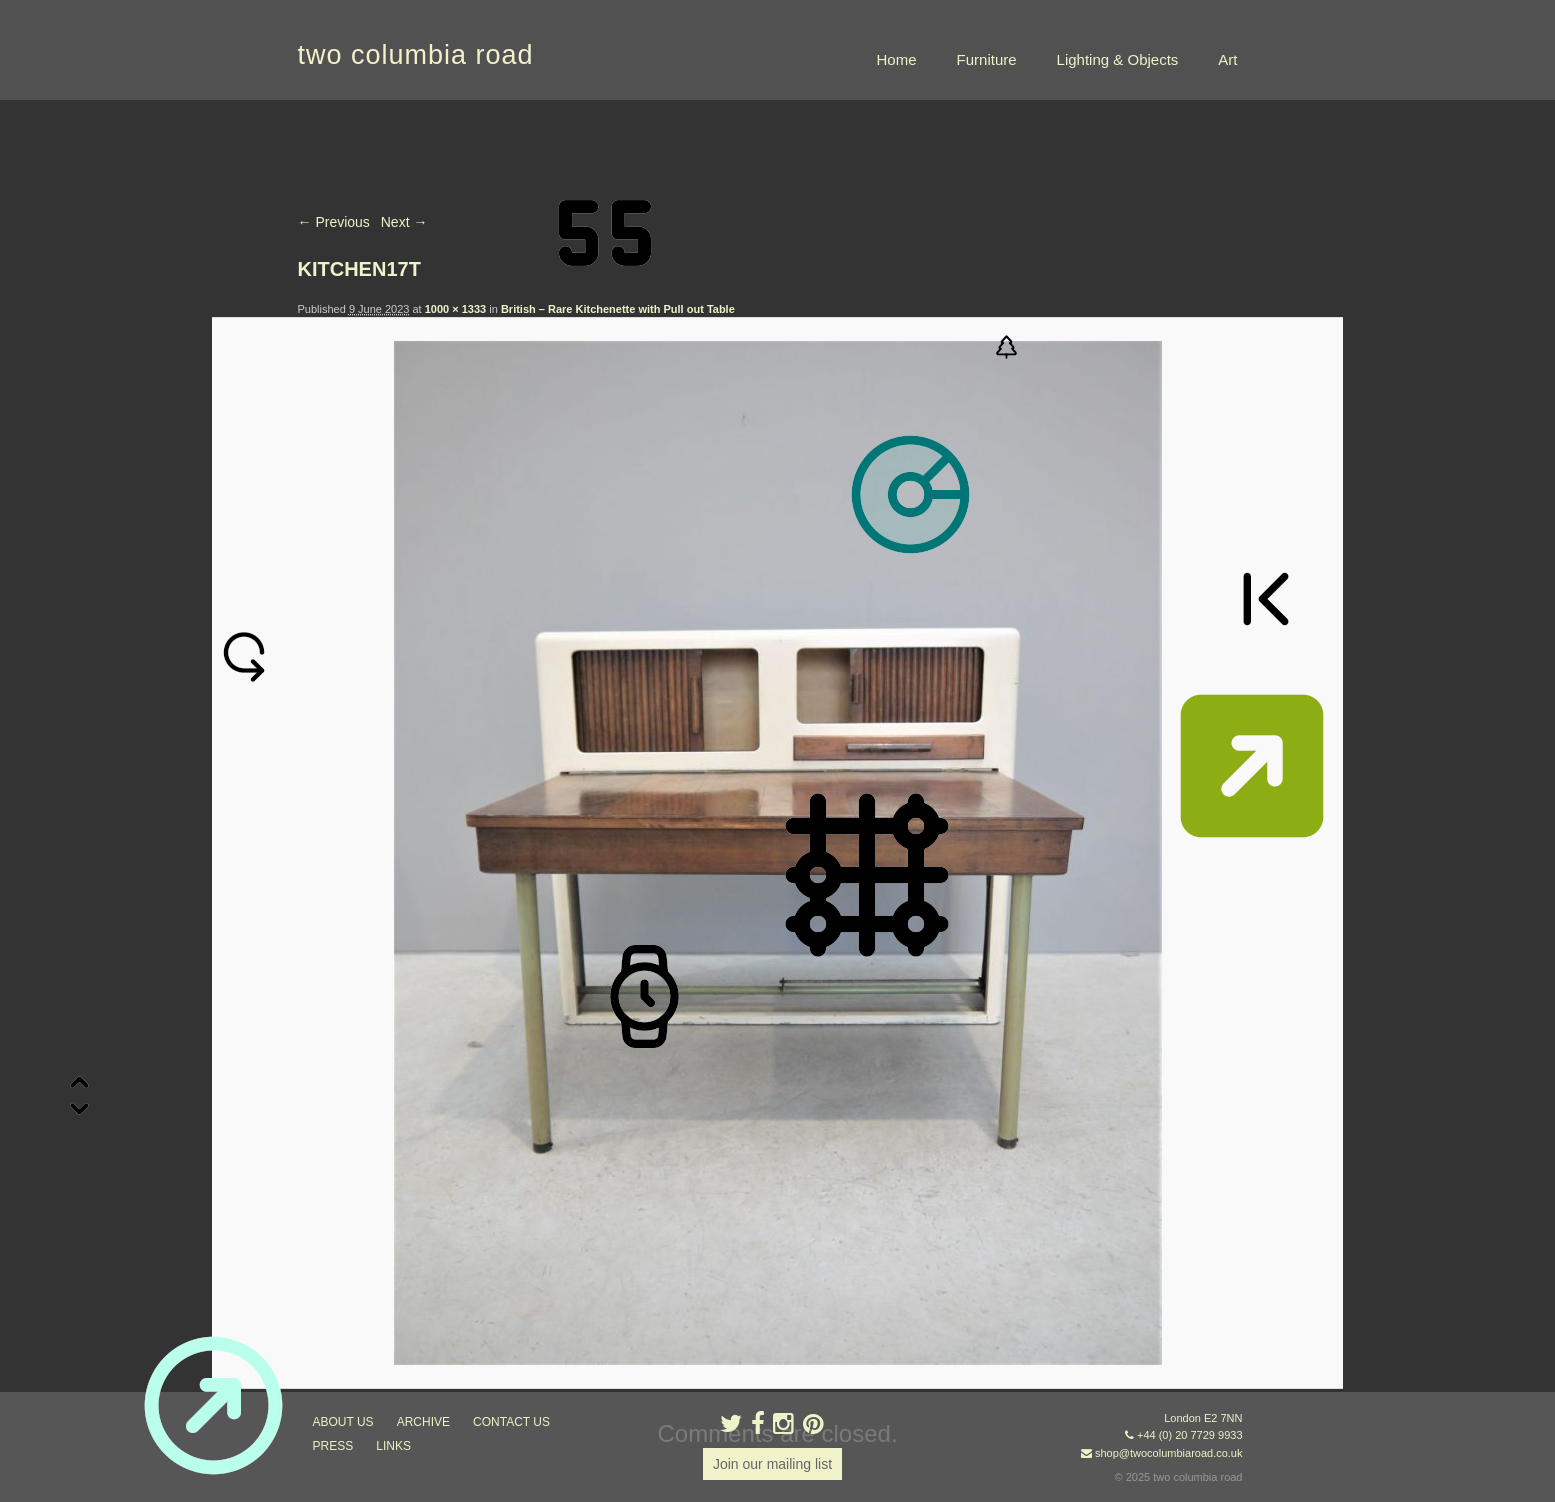 This screenshot has height=1502, width=1555. I want to click on access nature or outdoor-related content, so click(1006, 346).